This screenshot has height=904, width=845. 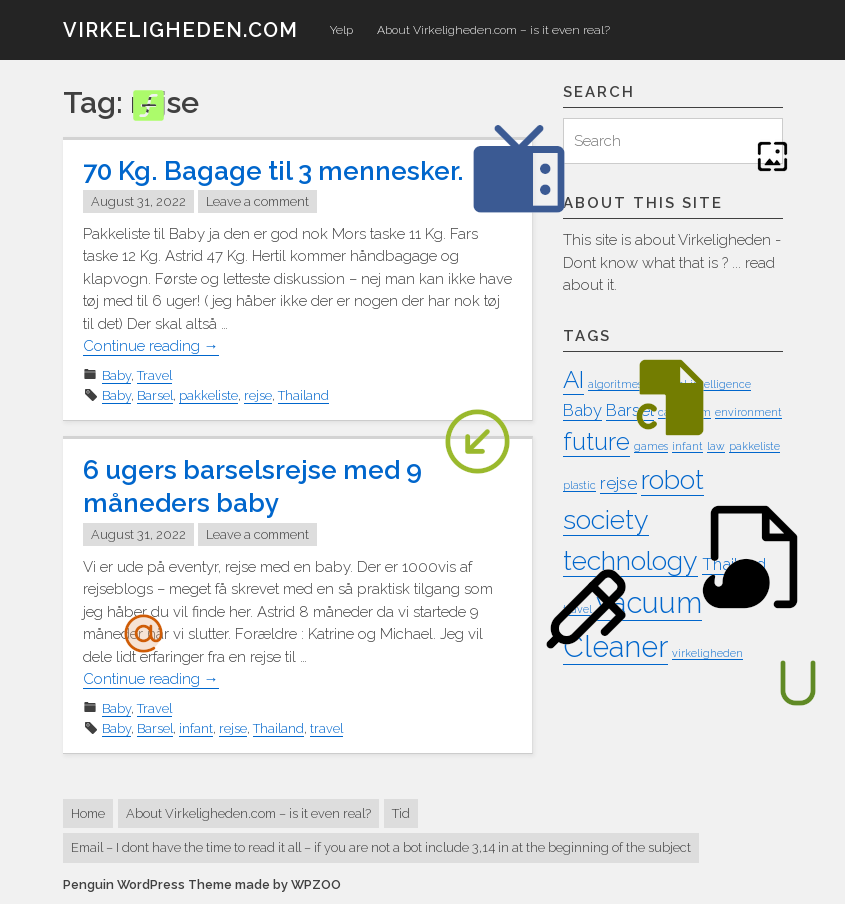 I want to click on represents the letter U in text or keyboard input, so click(x=798, y=683).